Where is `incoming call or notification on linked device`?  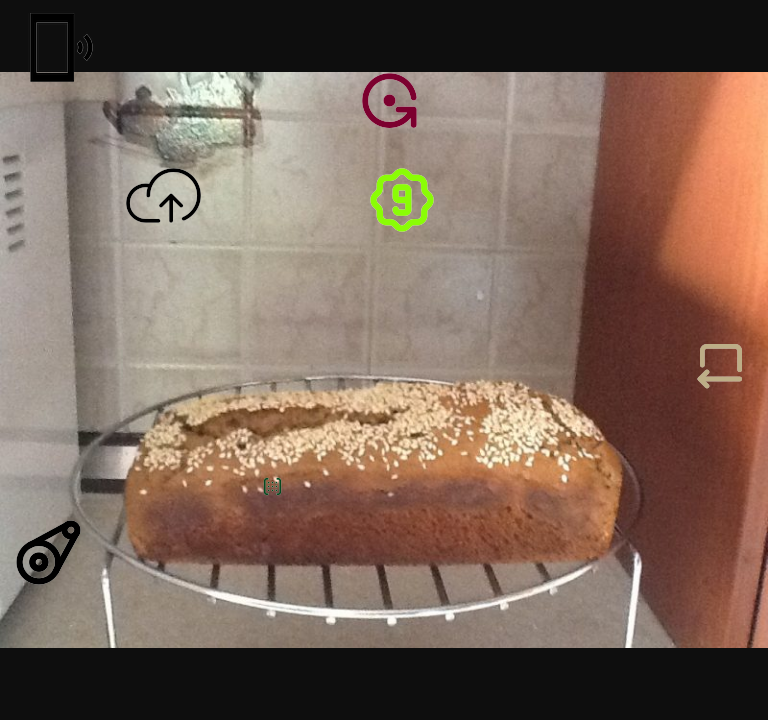 incoming call or notification on linked device is located at coordinates (61, 47).